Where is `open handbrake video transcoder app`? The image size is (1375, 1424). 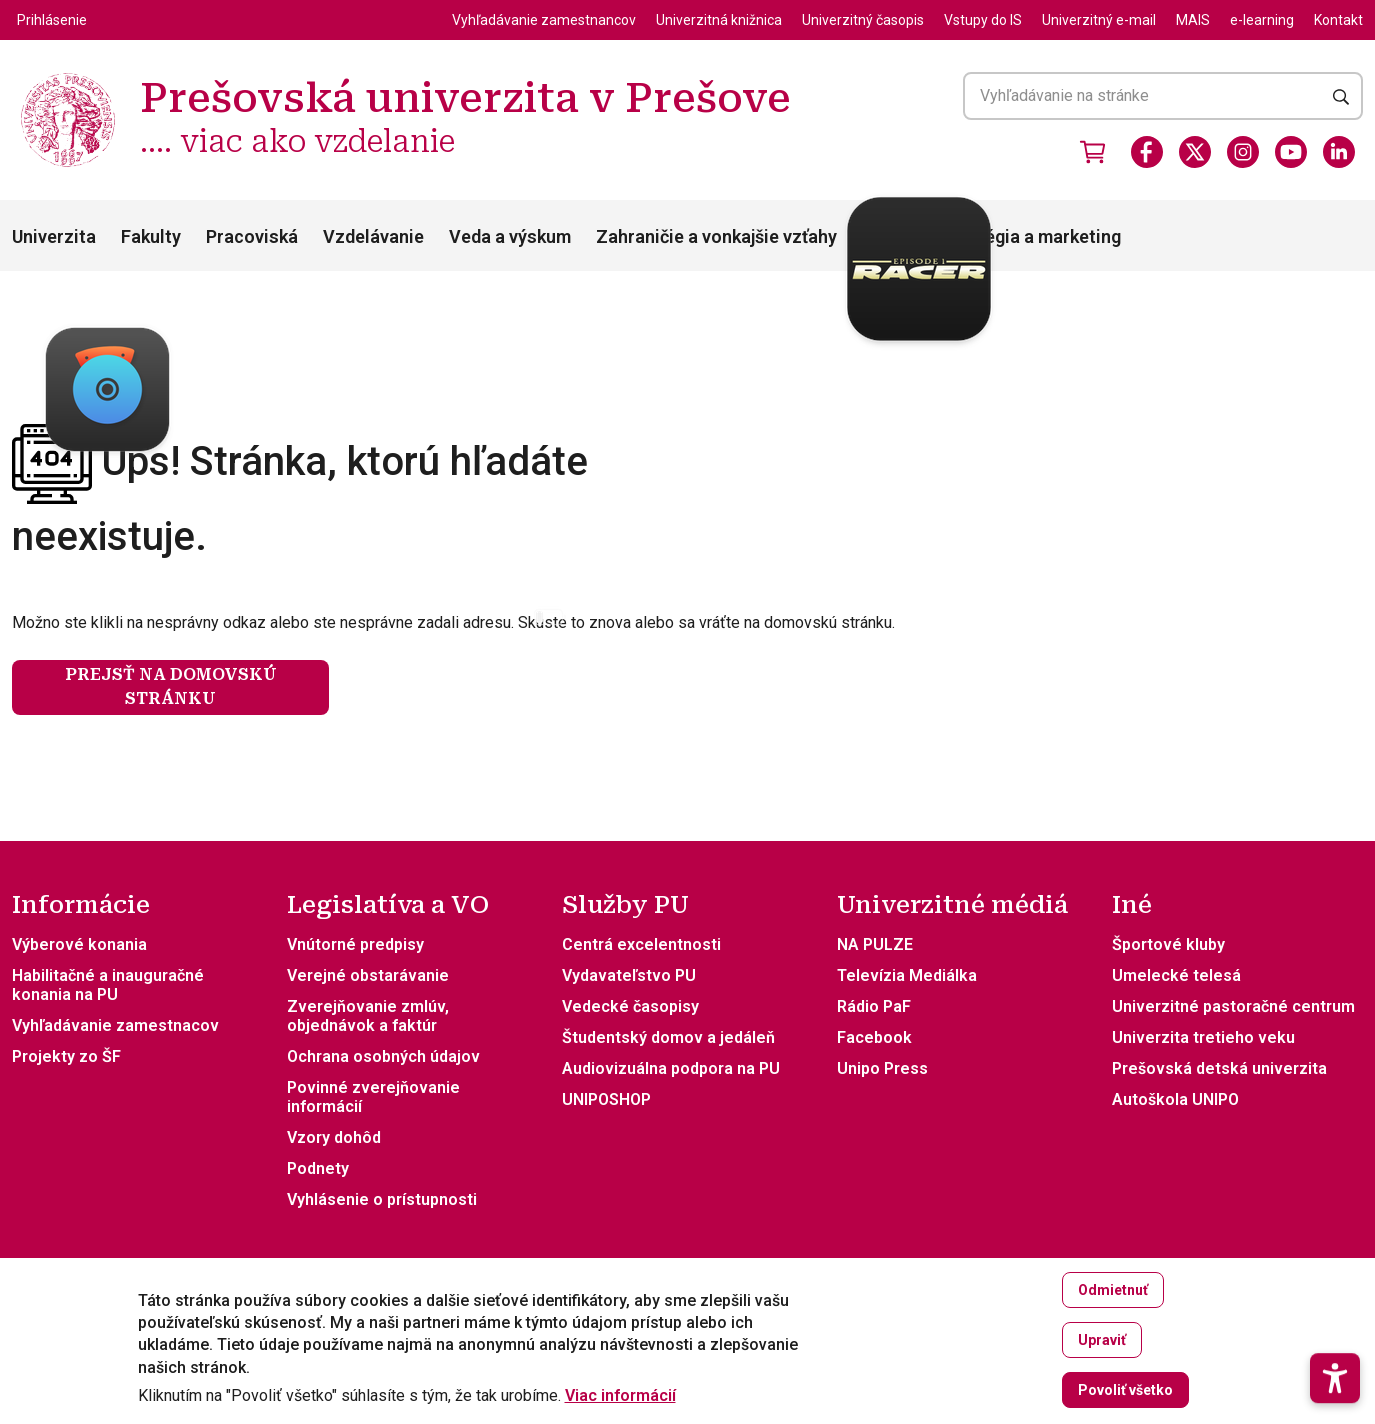
open handbrake video transcoder app is located at coordinates (107, 389).